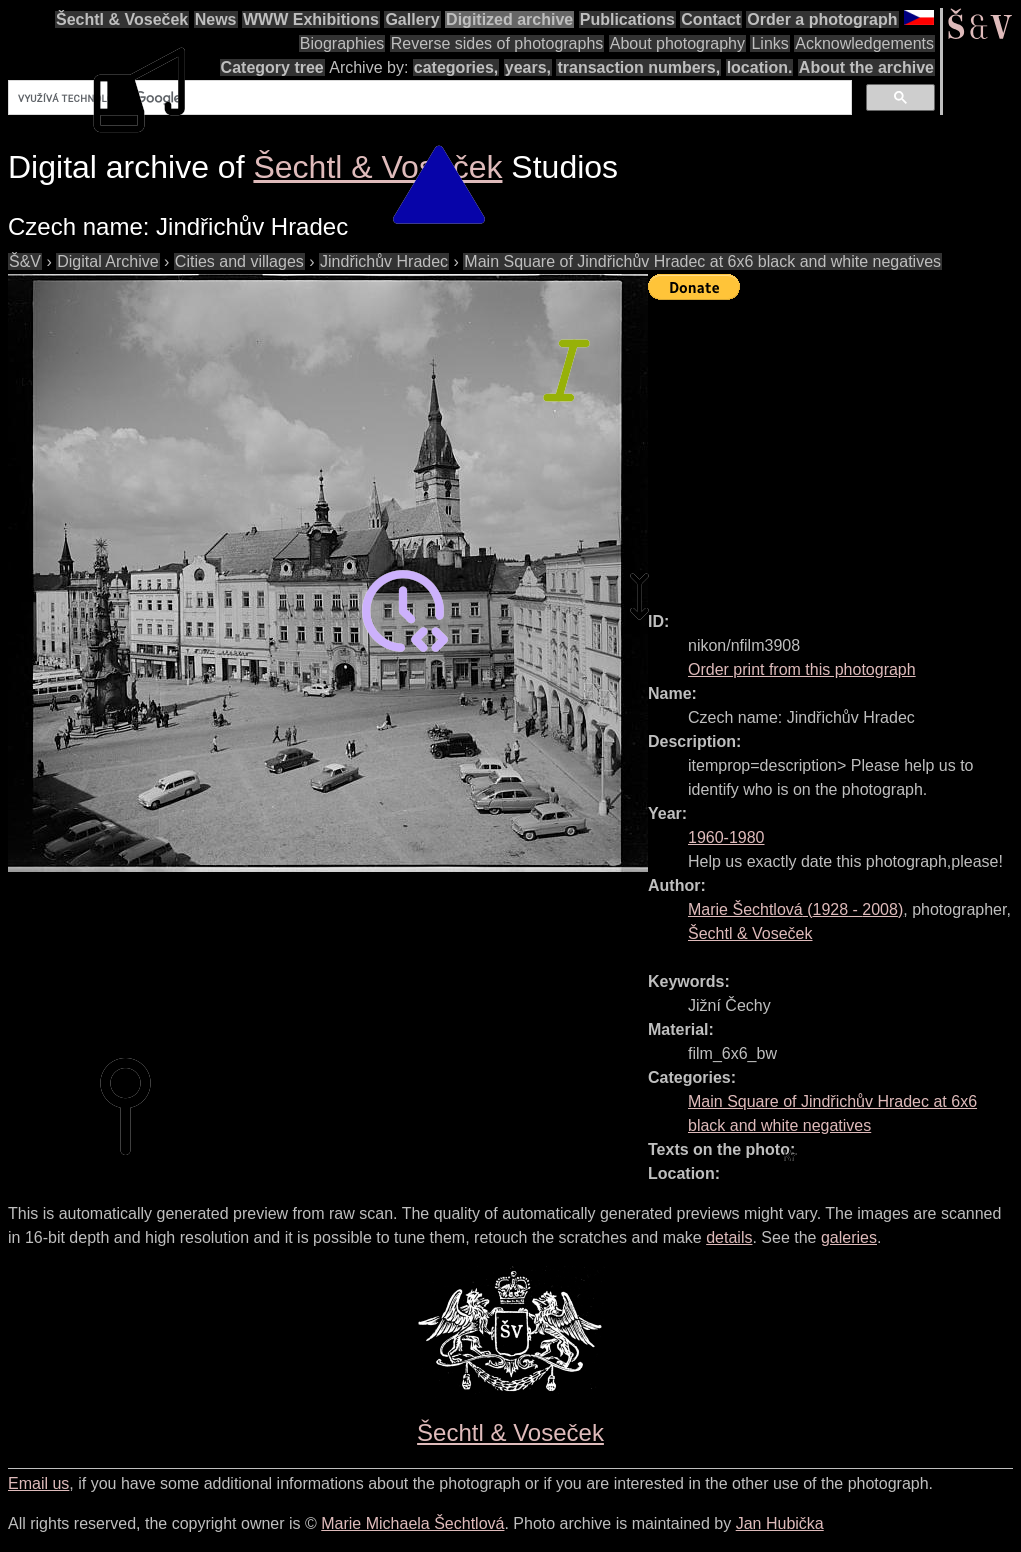 Image resolution: width=1021 pixels, height=1552 pixels. Describe the element at coordinates (790, 1155) in the screenshot. I see `indicates swedish krona currency` at that location.